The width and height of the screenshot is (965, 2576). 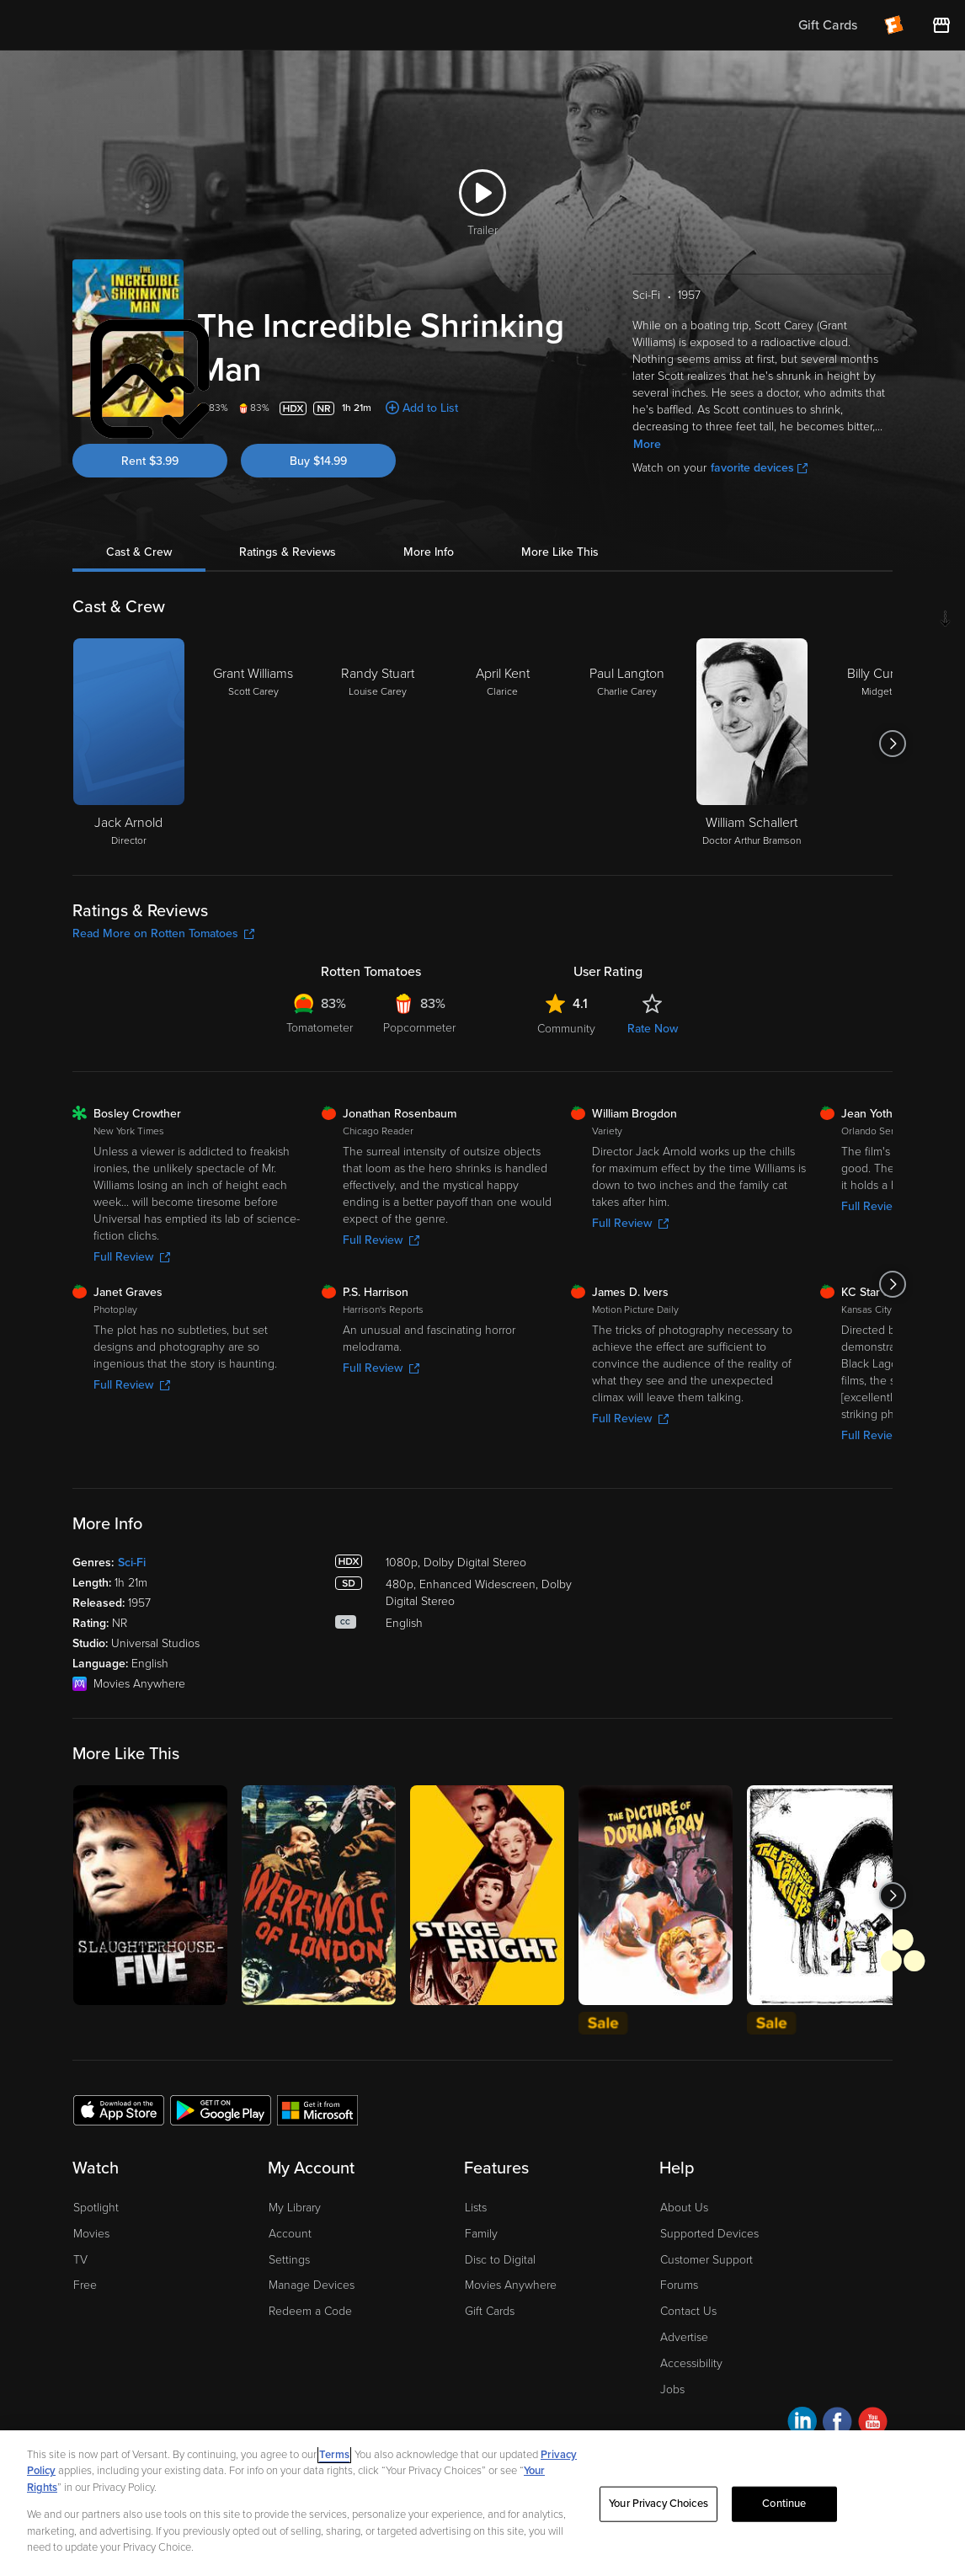 What do you see at coordinates (150, 379) in the screenshot?
I see `photo successfully uploaded` at bounding box center [150, 379].